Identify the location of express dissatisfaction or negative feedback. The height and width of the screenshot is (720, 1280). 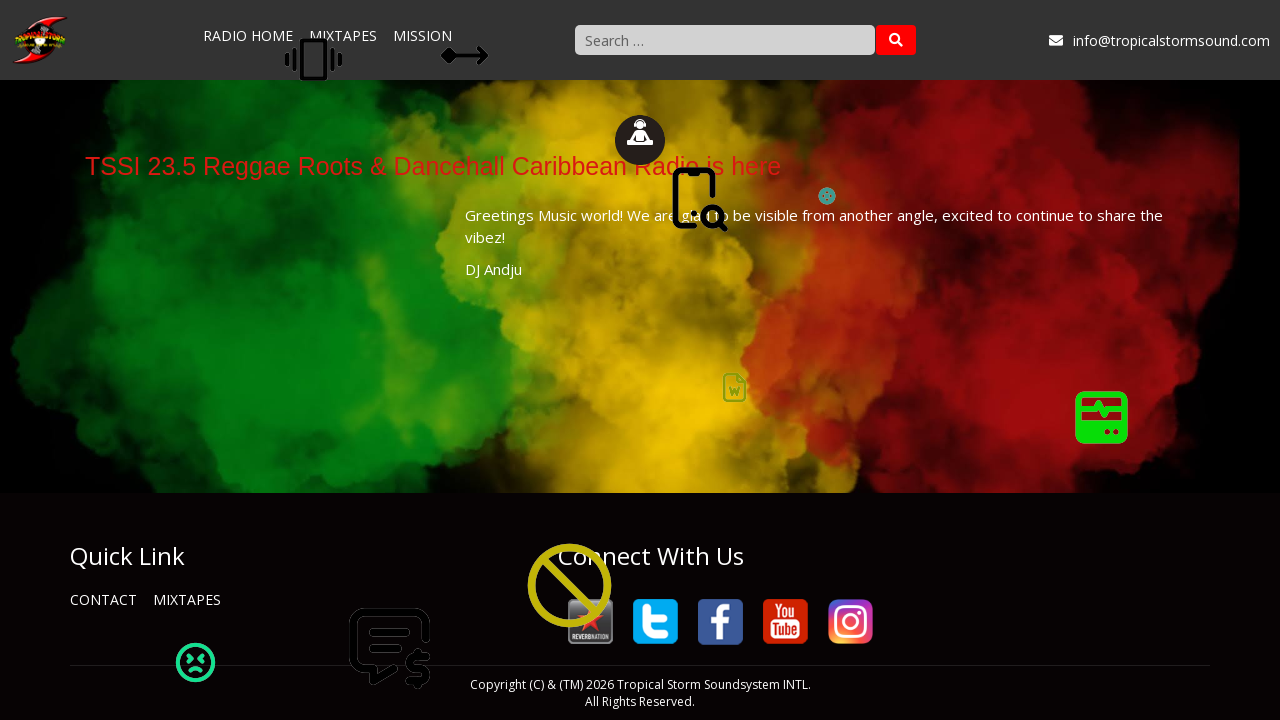
(195, 662).